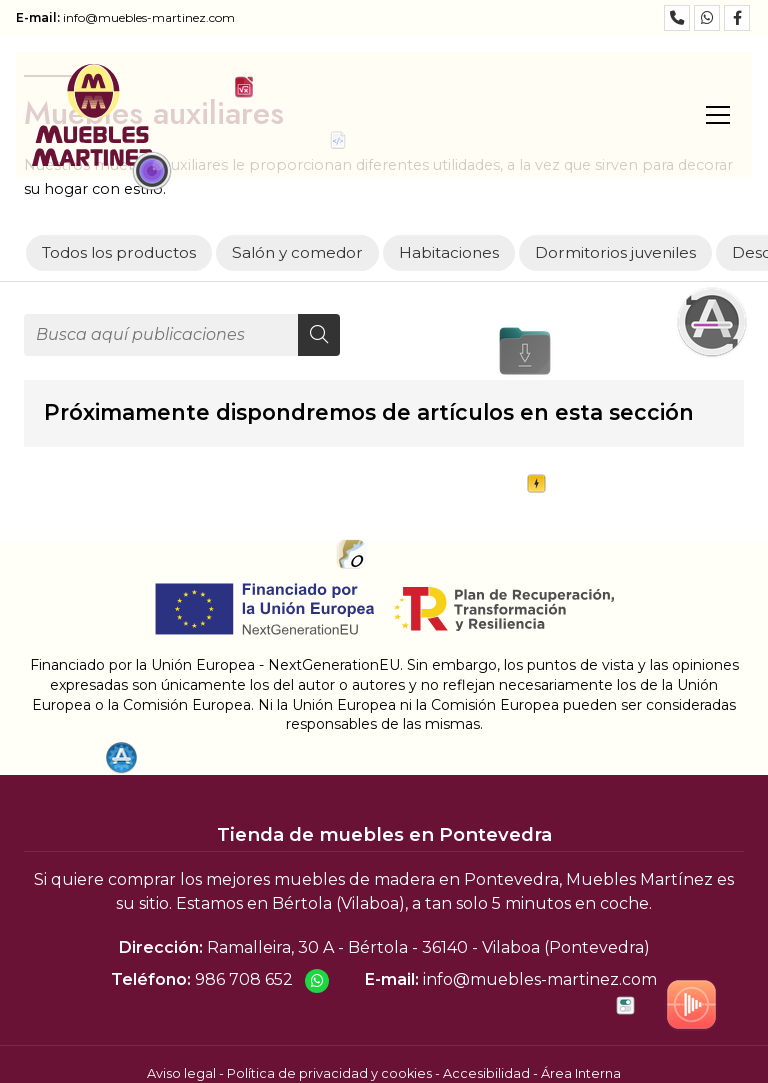 Image resolution: width=768 pixels, height=1083 pixels. What do you see at coordinates (536, 483) in the screenshot?
I see `access power and battery settings` at bounding box center [536, 483].